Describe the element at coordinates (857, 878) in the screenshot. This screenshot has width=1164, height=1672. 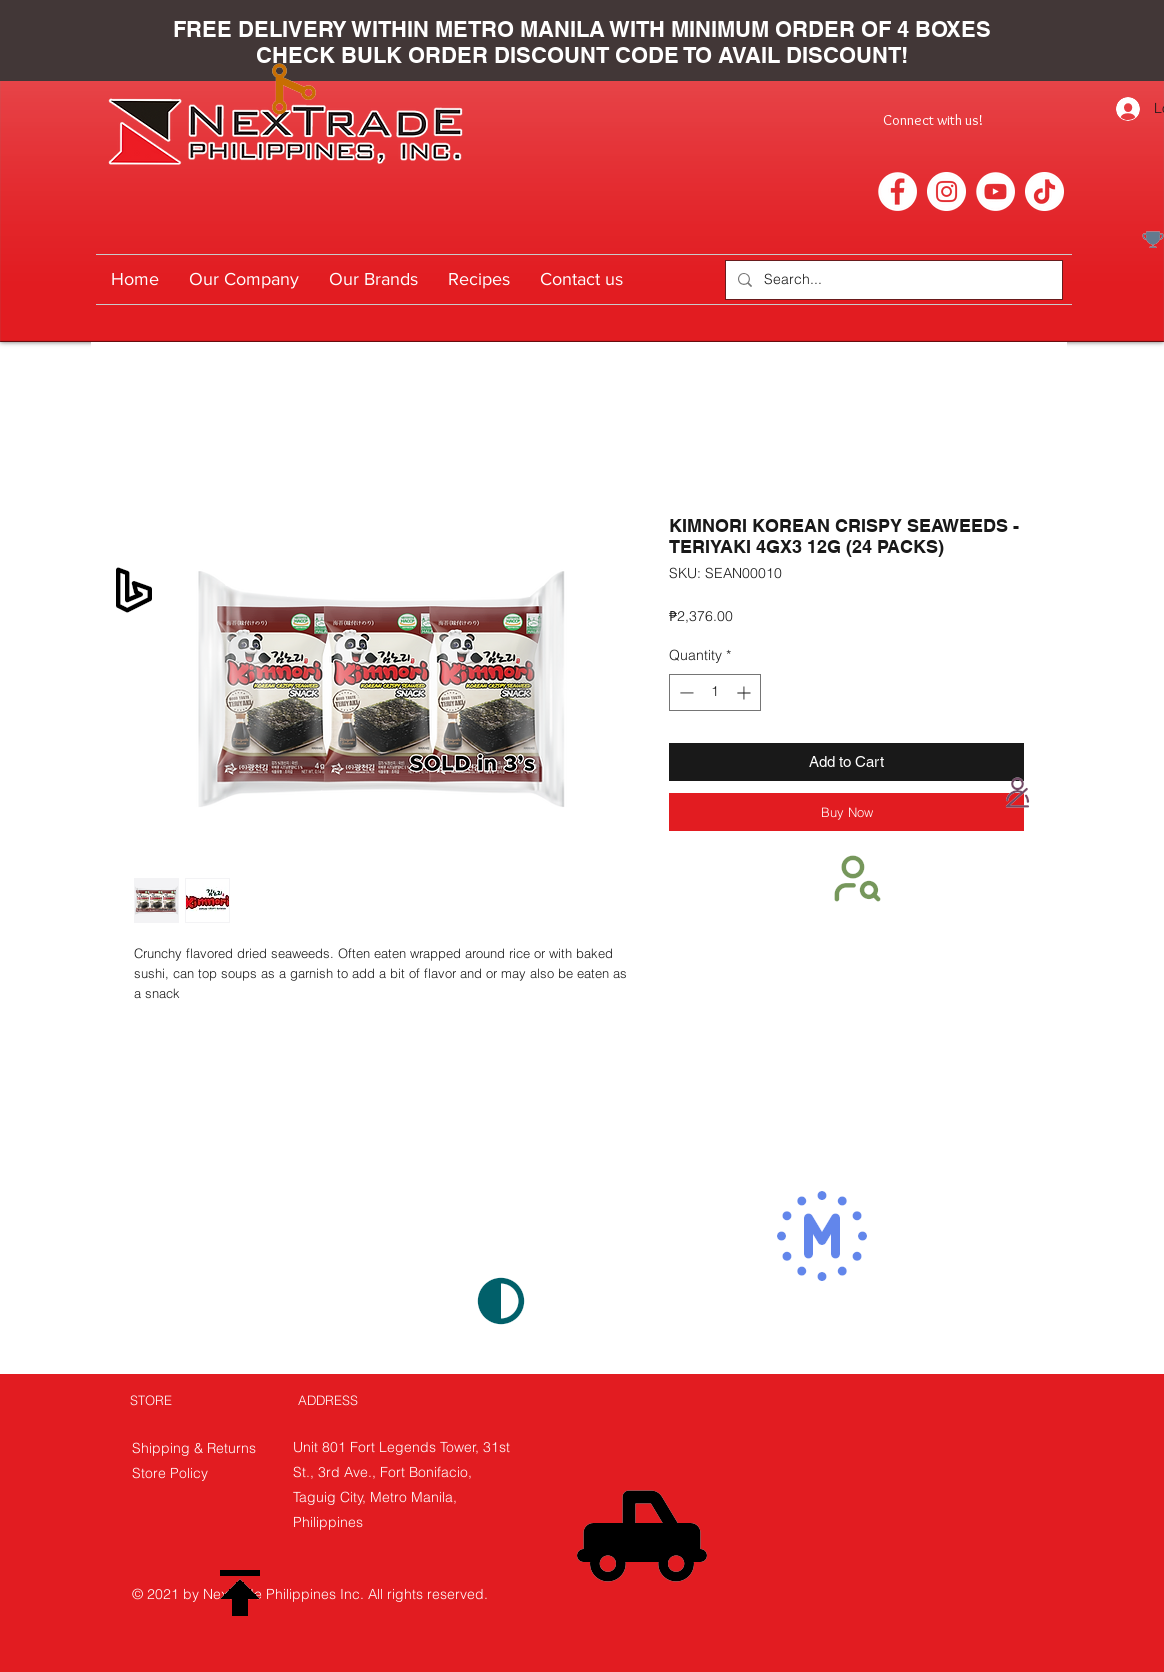
I see `search for a user or contact` at that location.